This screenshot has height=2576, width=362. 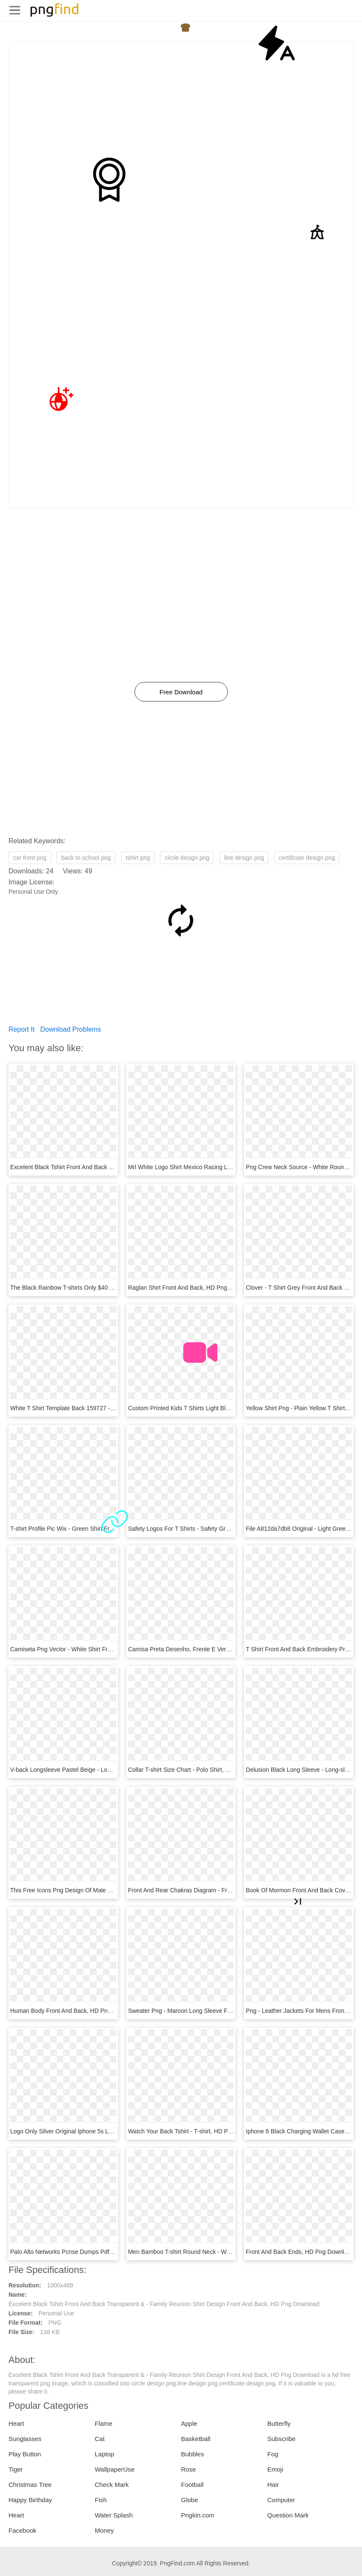 I want to click on copy or share a link, so click(x=115, y=1521).